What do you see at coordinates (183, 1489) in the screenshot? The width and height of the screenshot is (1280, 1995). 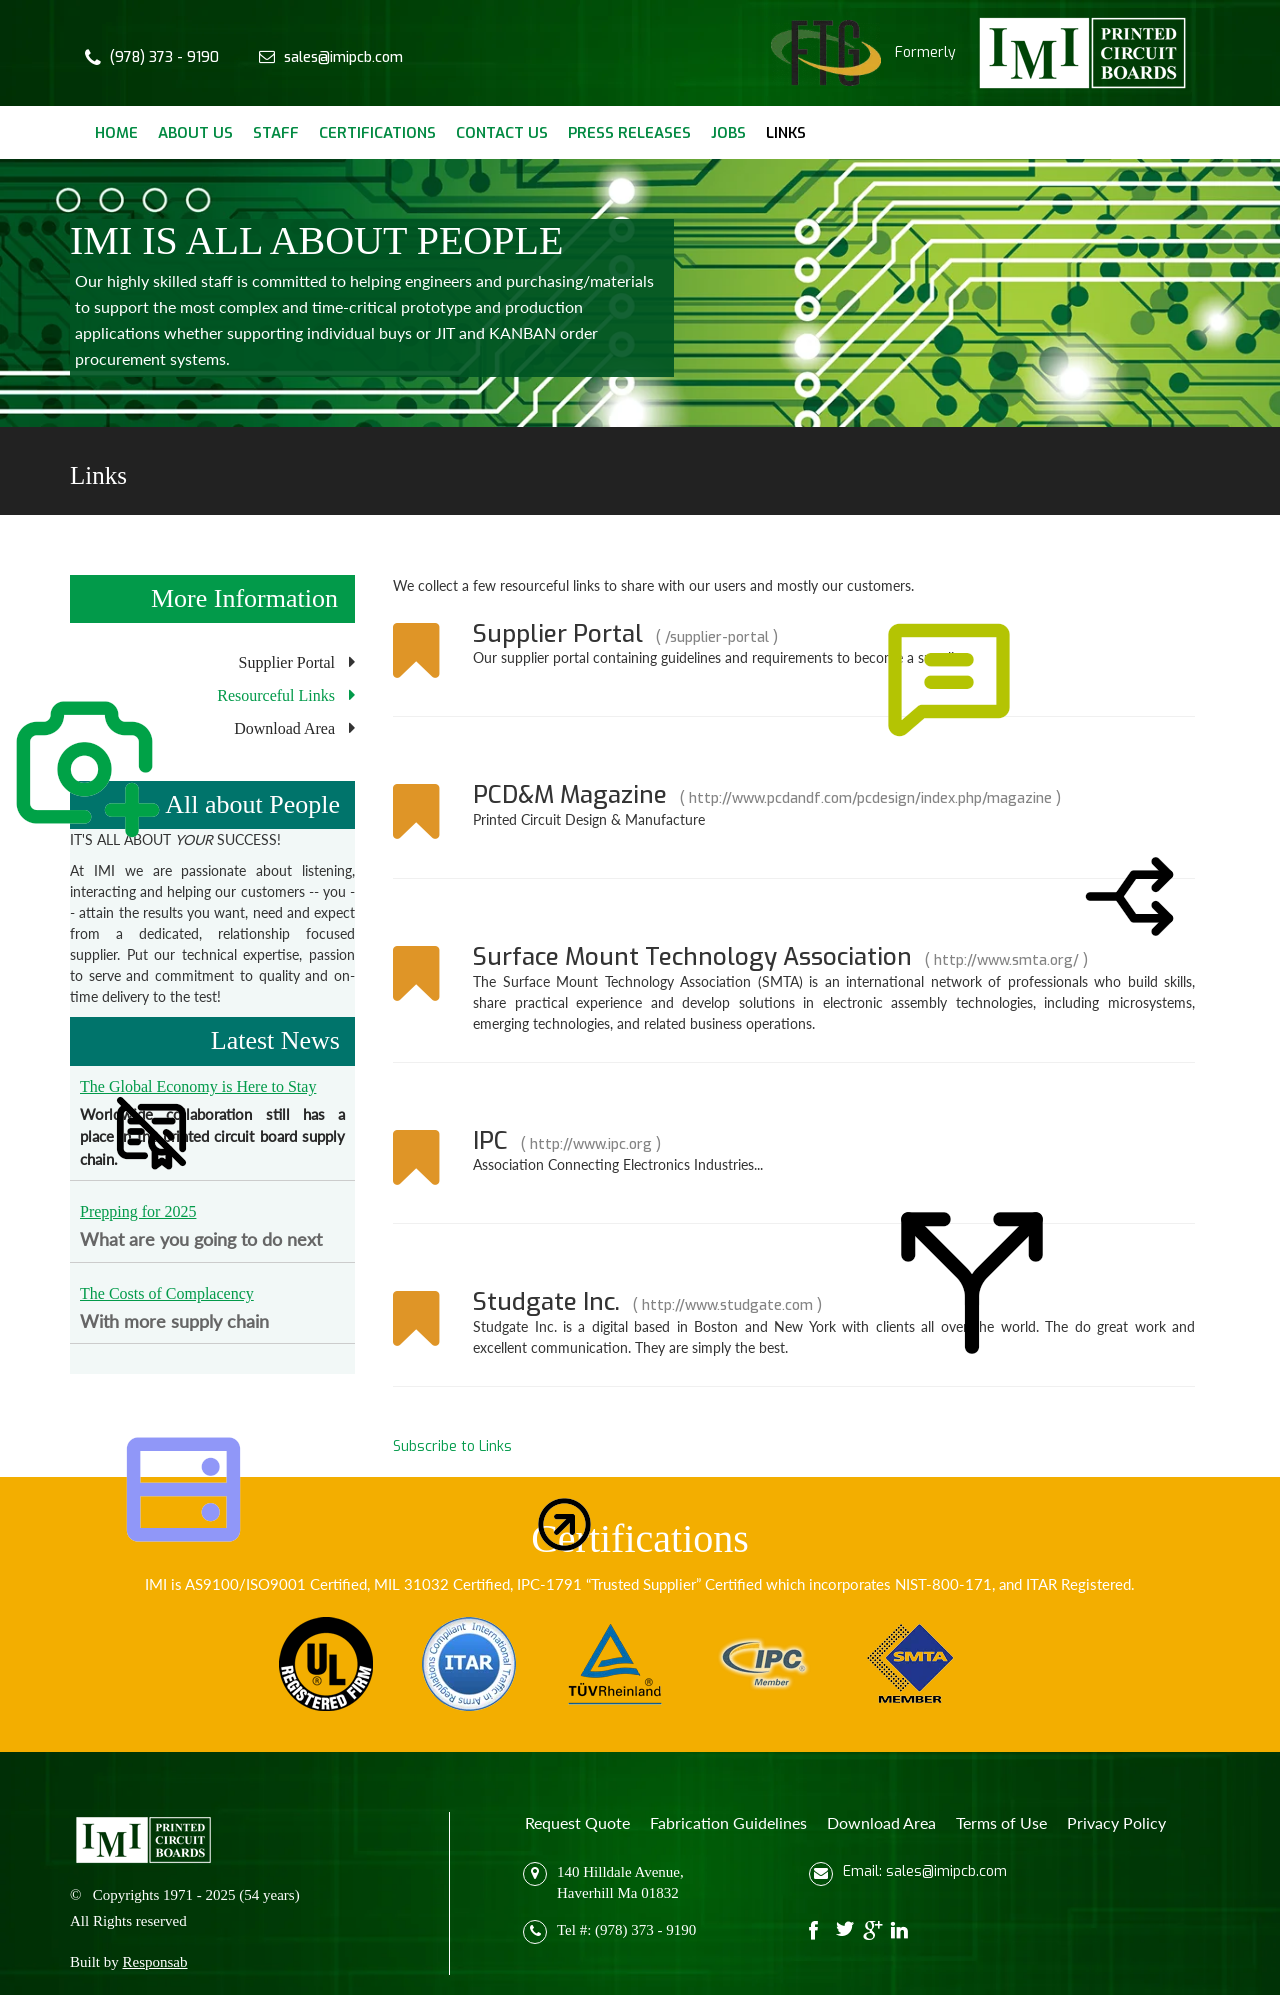 I see `access storage drives or disk management` at bounding box center [183, 1489].